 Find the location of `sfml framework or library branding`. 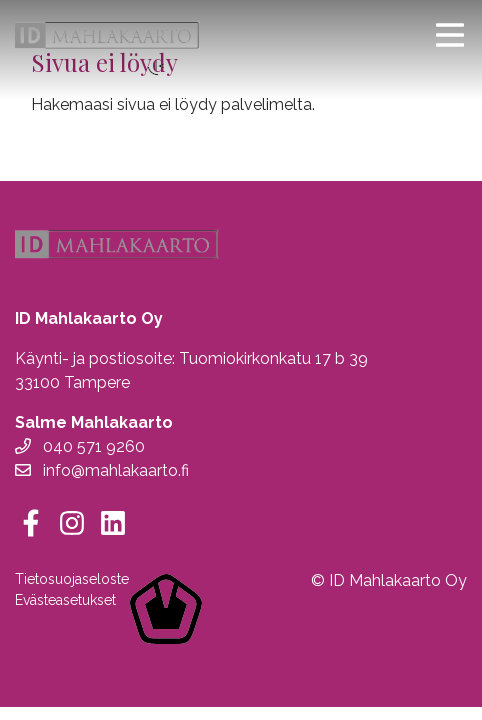

sfml framework or library branding is located at coordinates (166, 609).